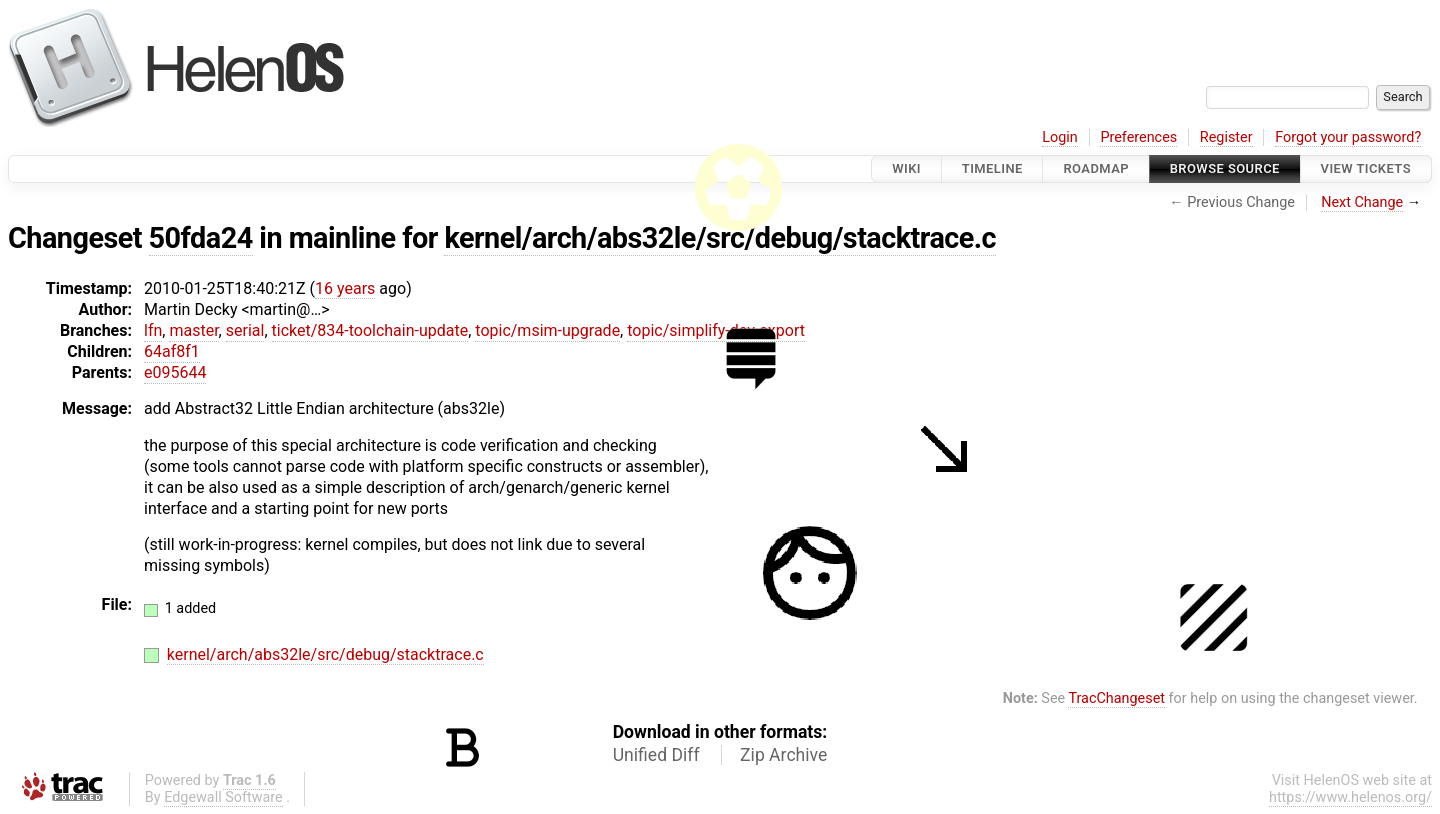 Image resolution: width=1440 pixels, height=814 pixels. Describe the element at coordinates (462, 747) in the screenshot. I see `apply bold formatting to selected text` at that location.